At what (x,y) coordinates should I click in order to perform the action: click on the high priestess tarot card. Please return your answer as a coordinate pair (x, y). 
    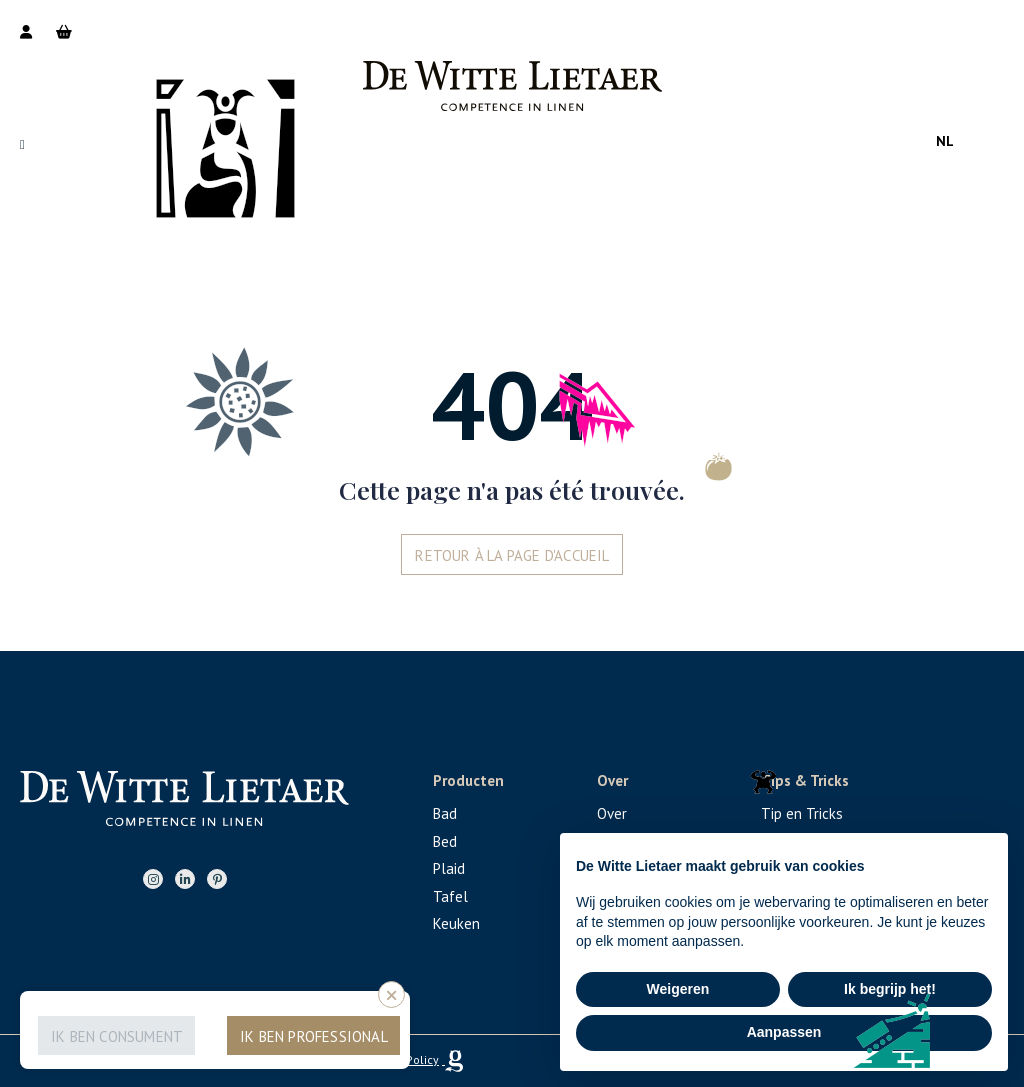
    Looking at the image, I should click on (225, 148).